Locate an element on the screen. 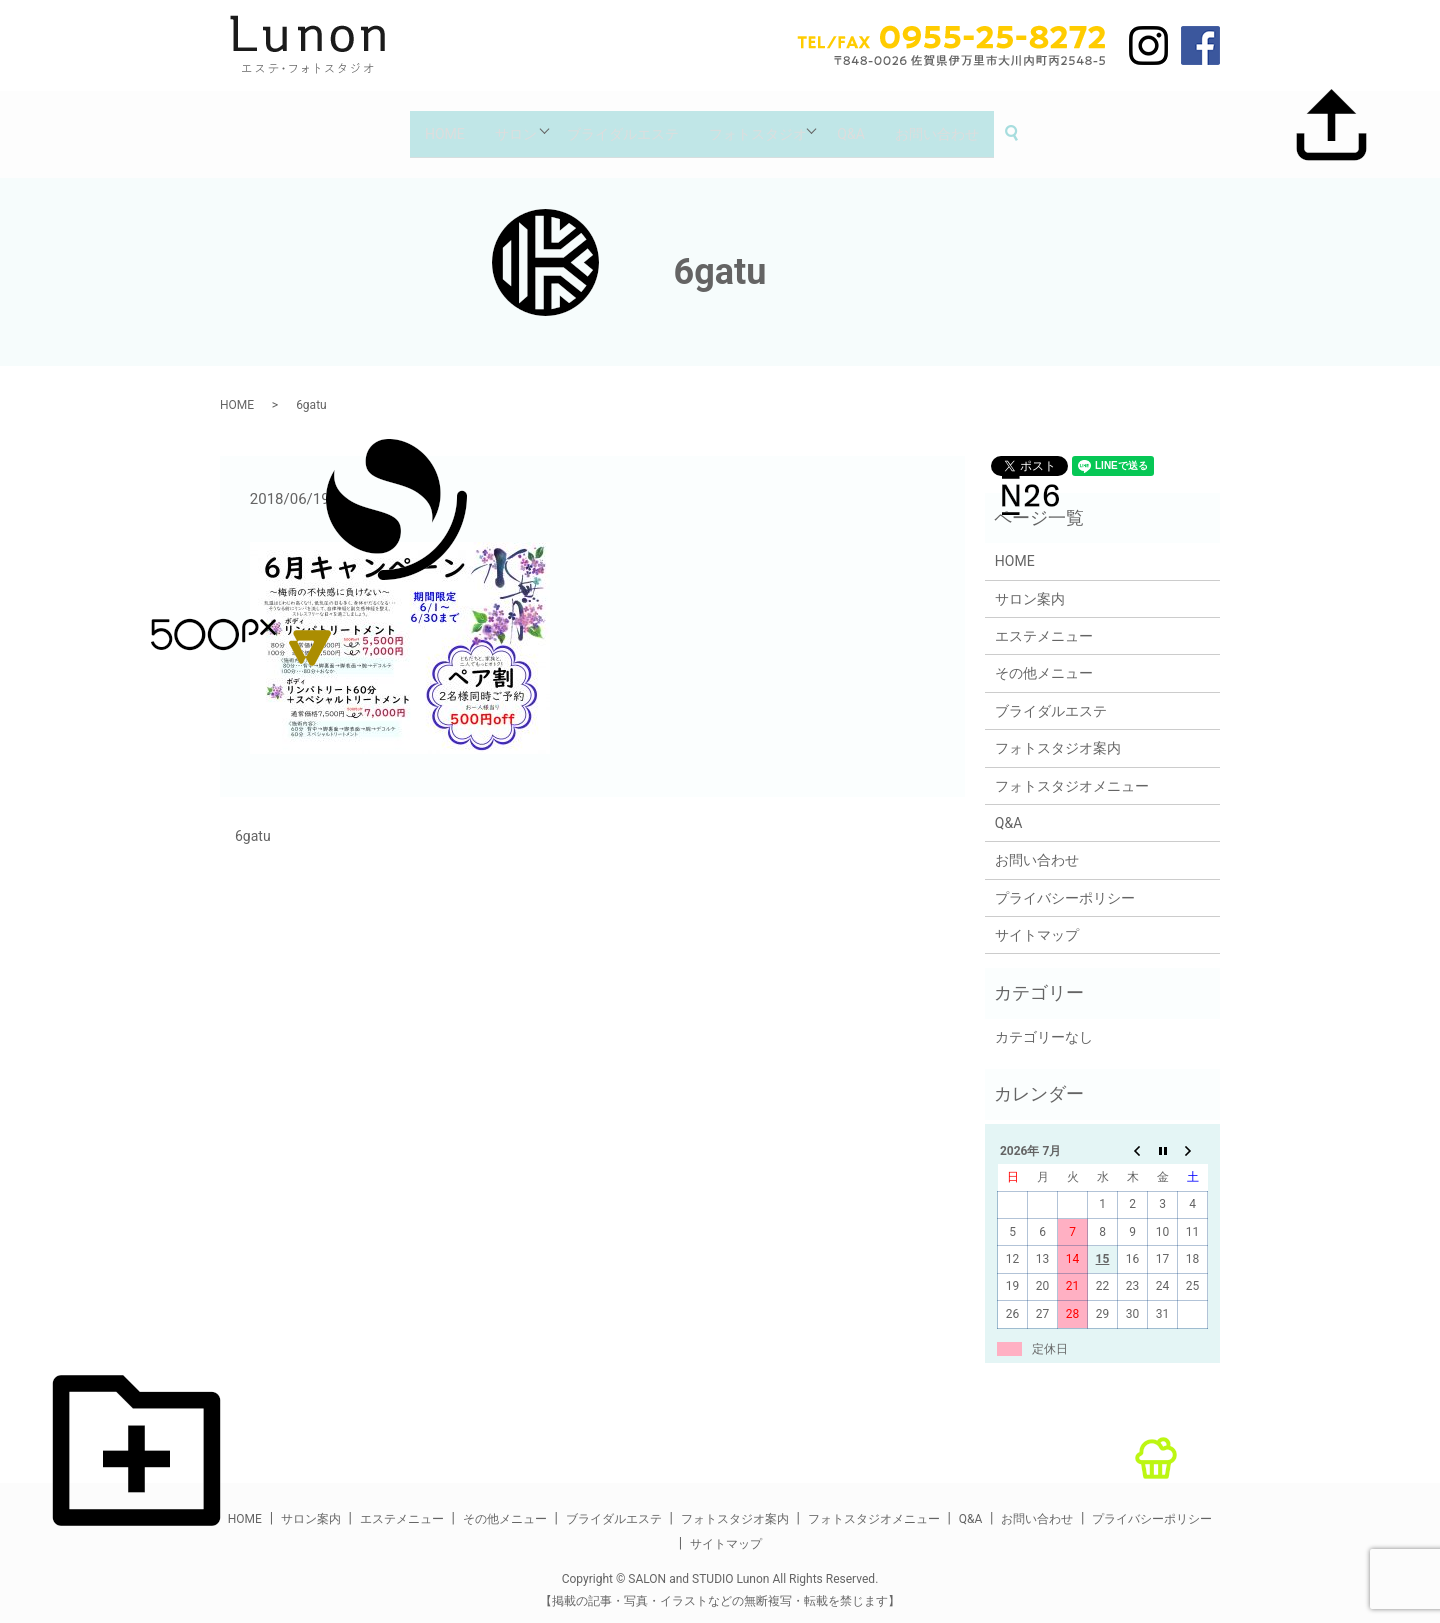 Image resolution: width=1440 pixels, height=1623 pixels. create a new folder is located at coordinates (136, 1450).